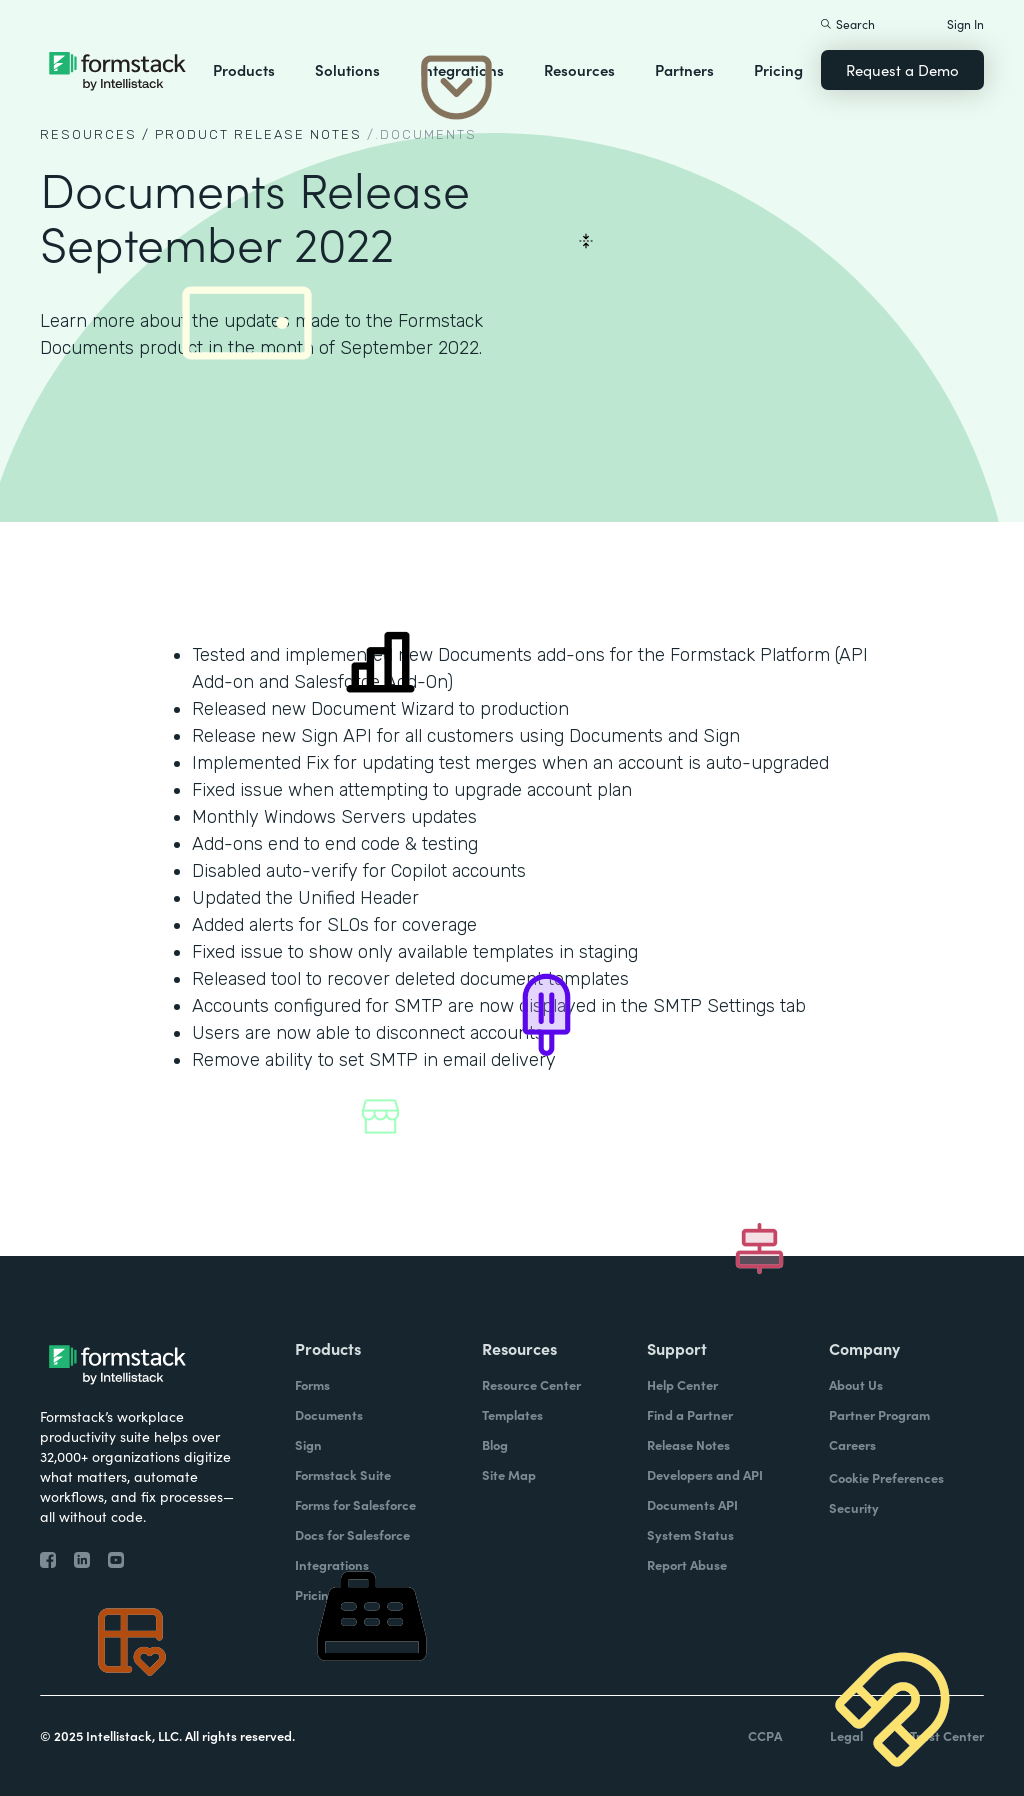 The width and height of the screenshot is (1024, 1796). I want to click on activate magnetic snap or alignment, so click(894, 1707).